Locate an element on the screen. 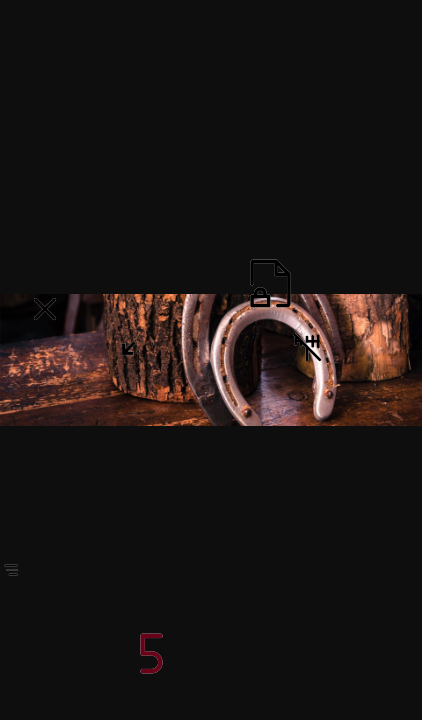 This screenshot has height=720, width=422. open navigation menu is located at coordinates (11, 570).